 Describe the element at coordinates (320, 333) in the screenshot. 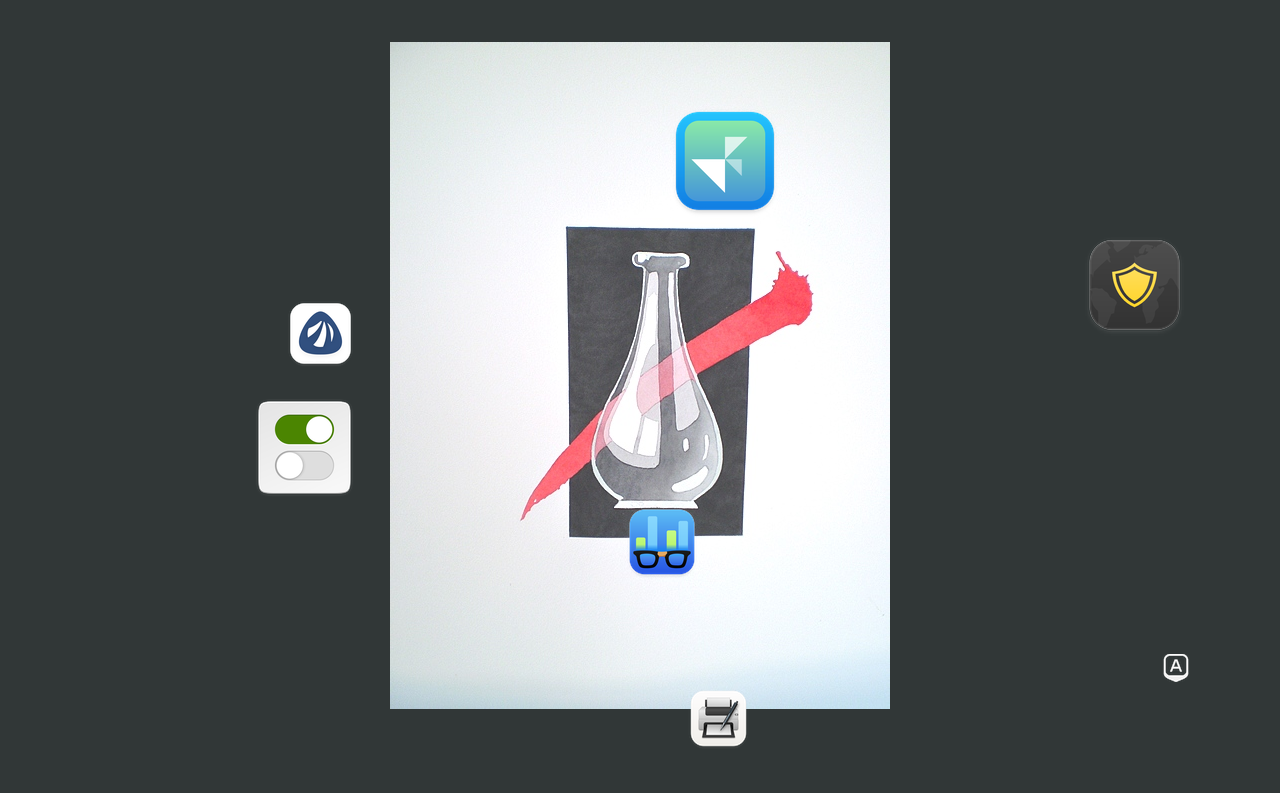

I see `launch the antergos linux application` at that location.